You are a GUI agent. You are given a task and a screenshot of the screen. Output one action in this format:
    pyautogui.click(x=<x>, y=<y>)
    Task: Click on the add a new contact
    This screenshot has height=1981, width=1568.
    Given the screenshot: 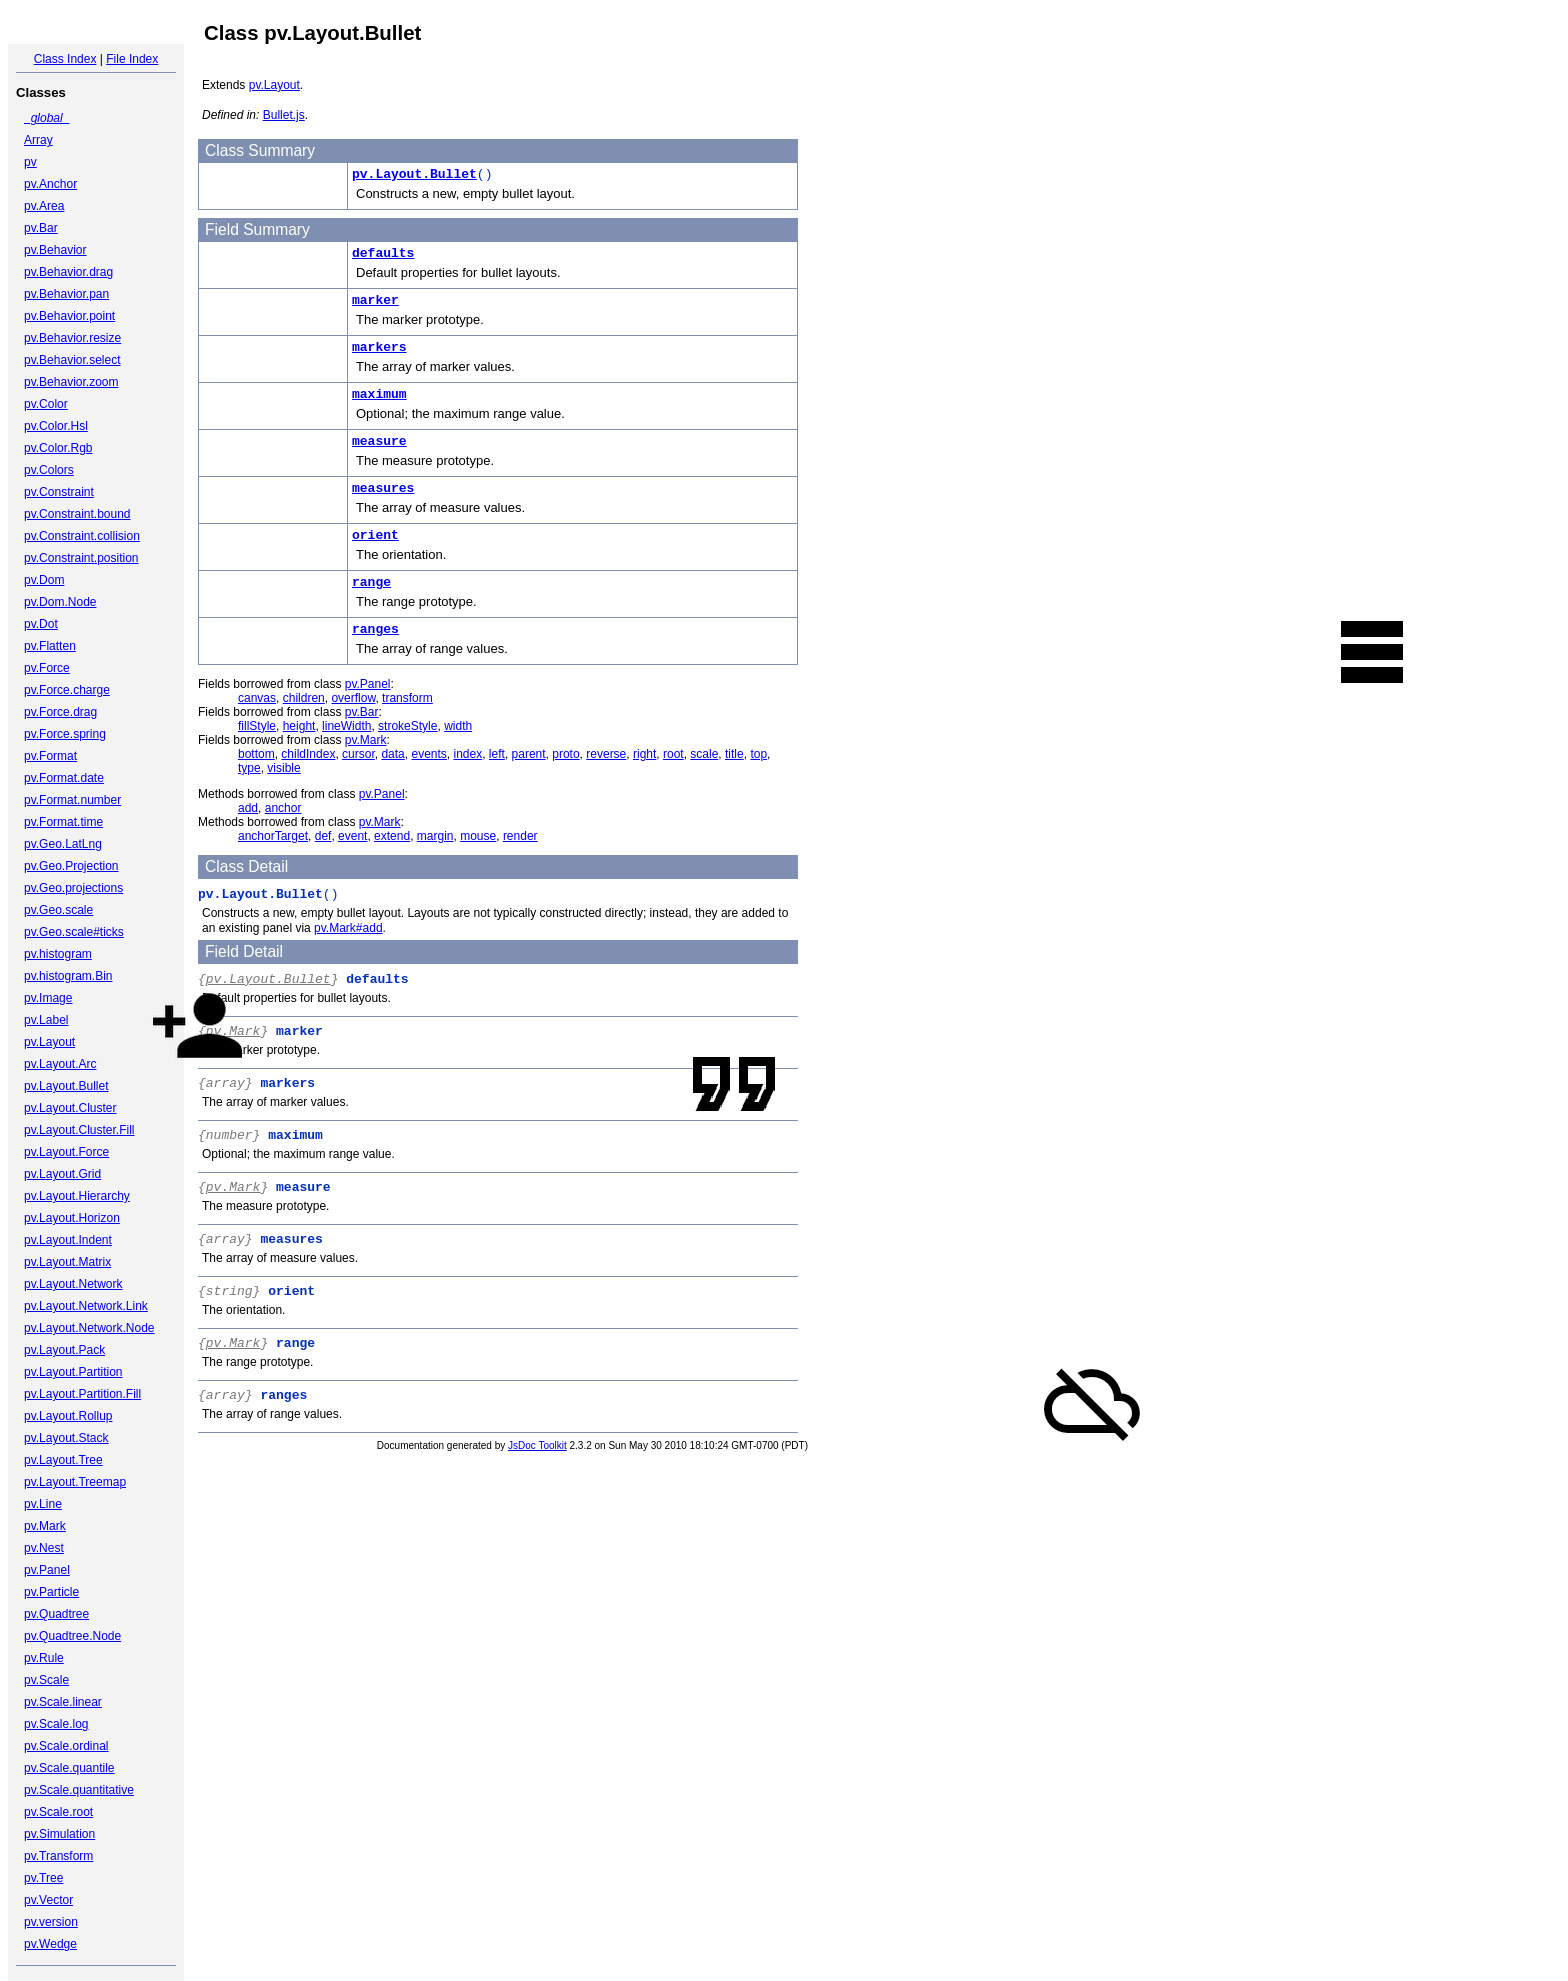 What is the action you would take?
    pyautogui.click(x=197, y=1025)
    